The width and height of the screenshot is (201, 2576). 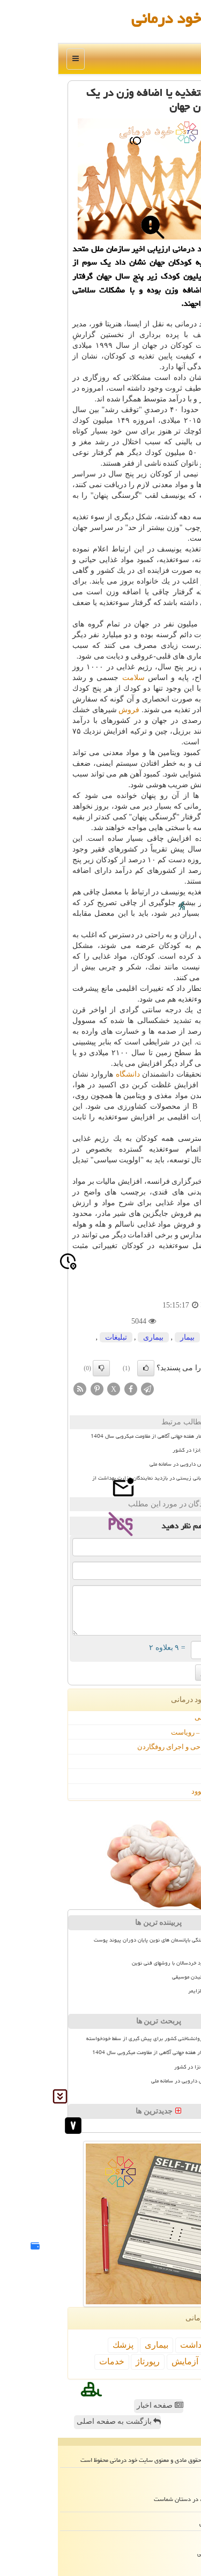 What do you see at coordinates (135, 140) in the screenshot?
I see `view toll or payment information` at bounding box center [135, 140].